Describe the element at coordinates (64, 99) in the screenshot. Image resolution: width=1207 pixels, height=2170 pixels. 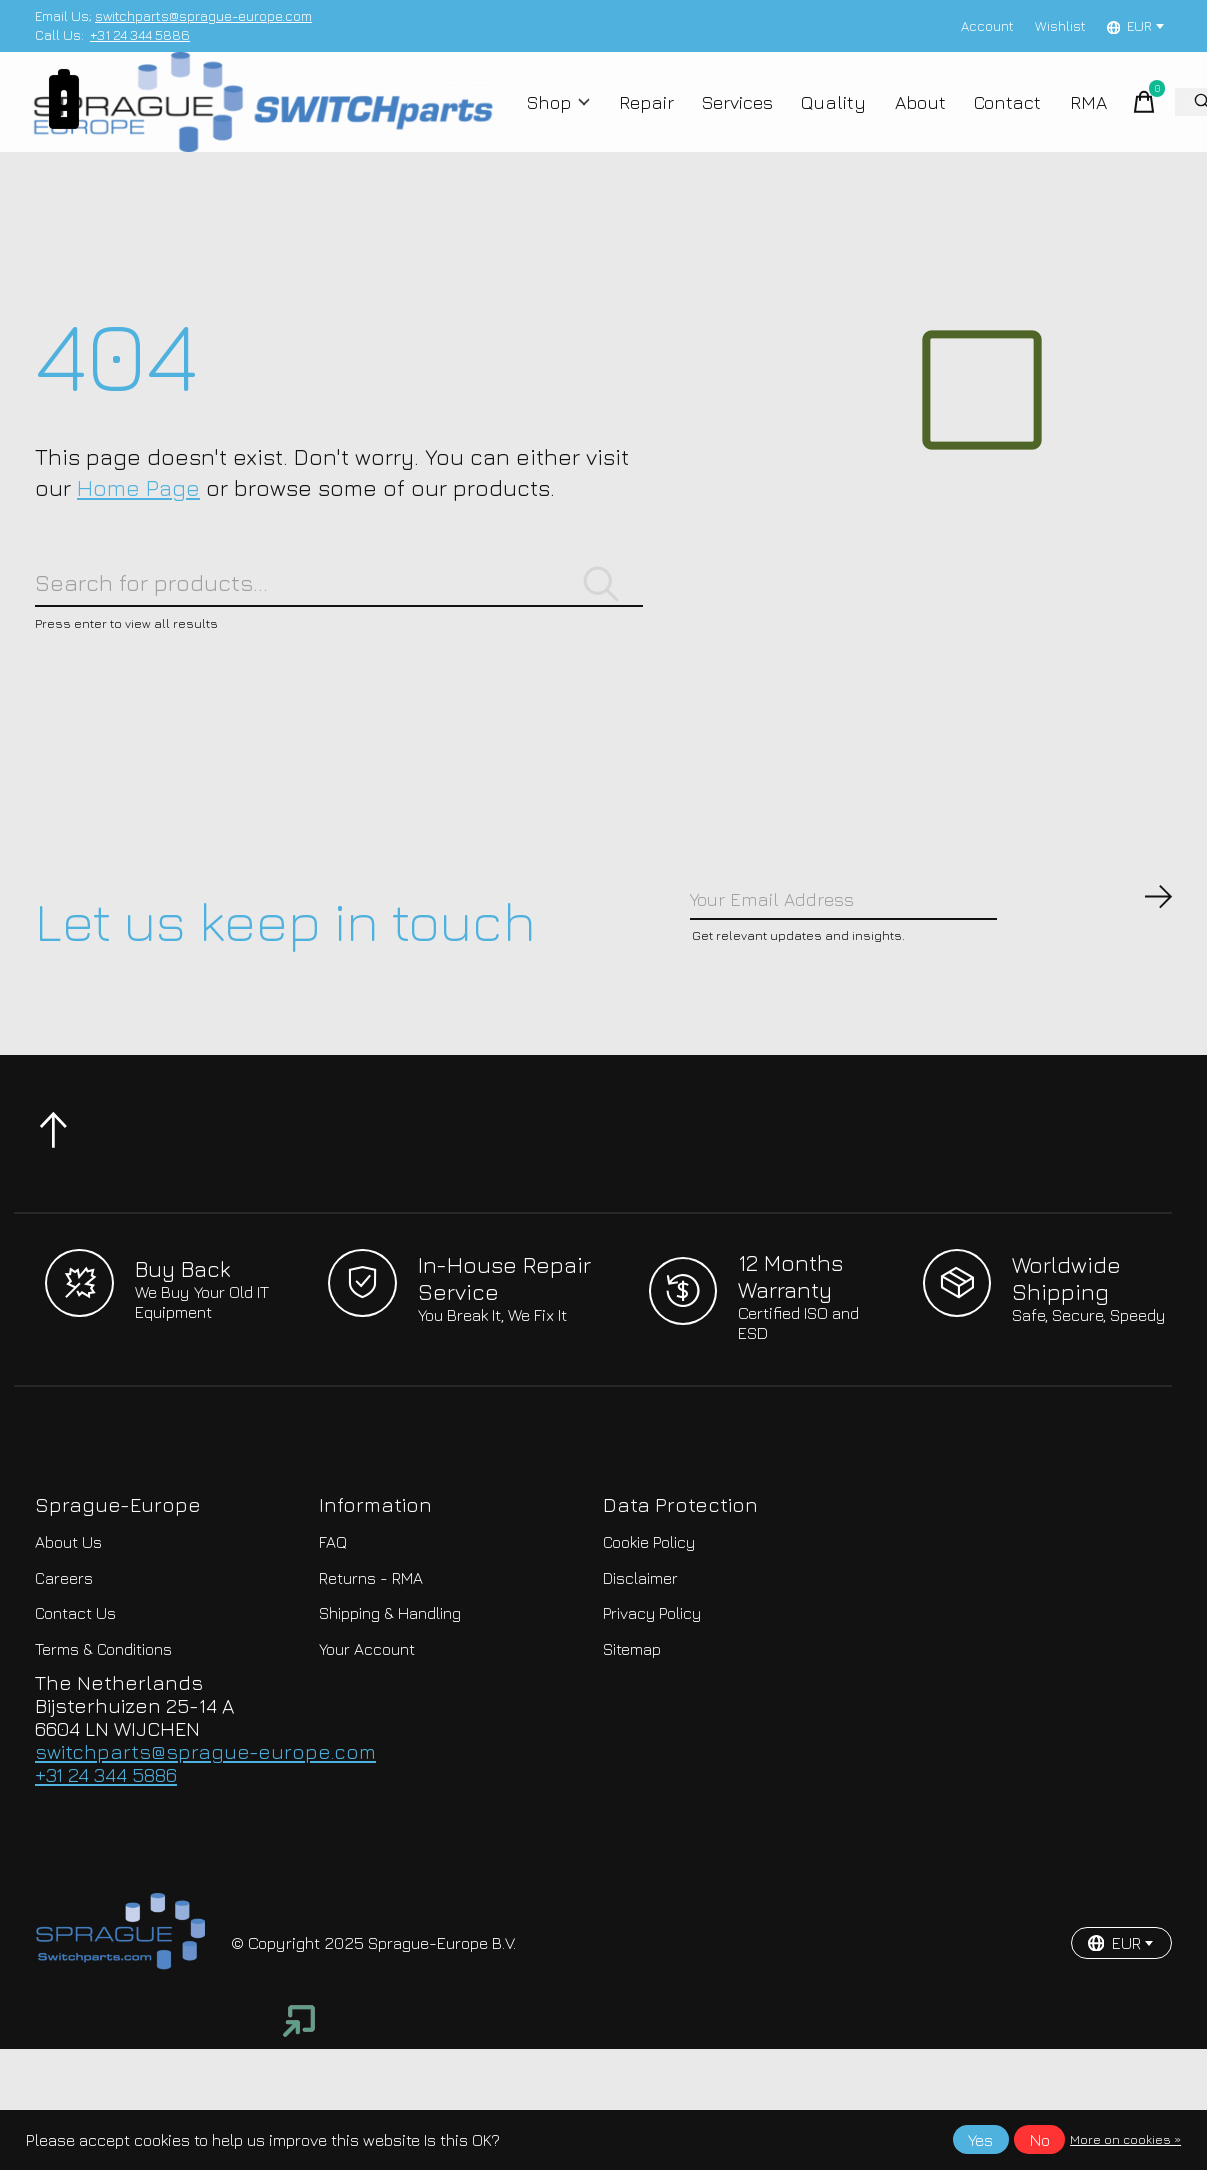
I see `indicates low battery warning` at that location.